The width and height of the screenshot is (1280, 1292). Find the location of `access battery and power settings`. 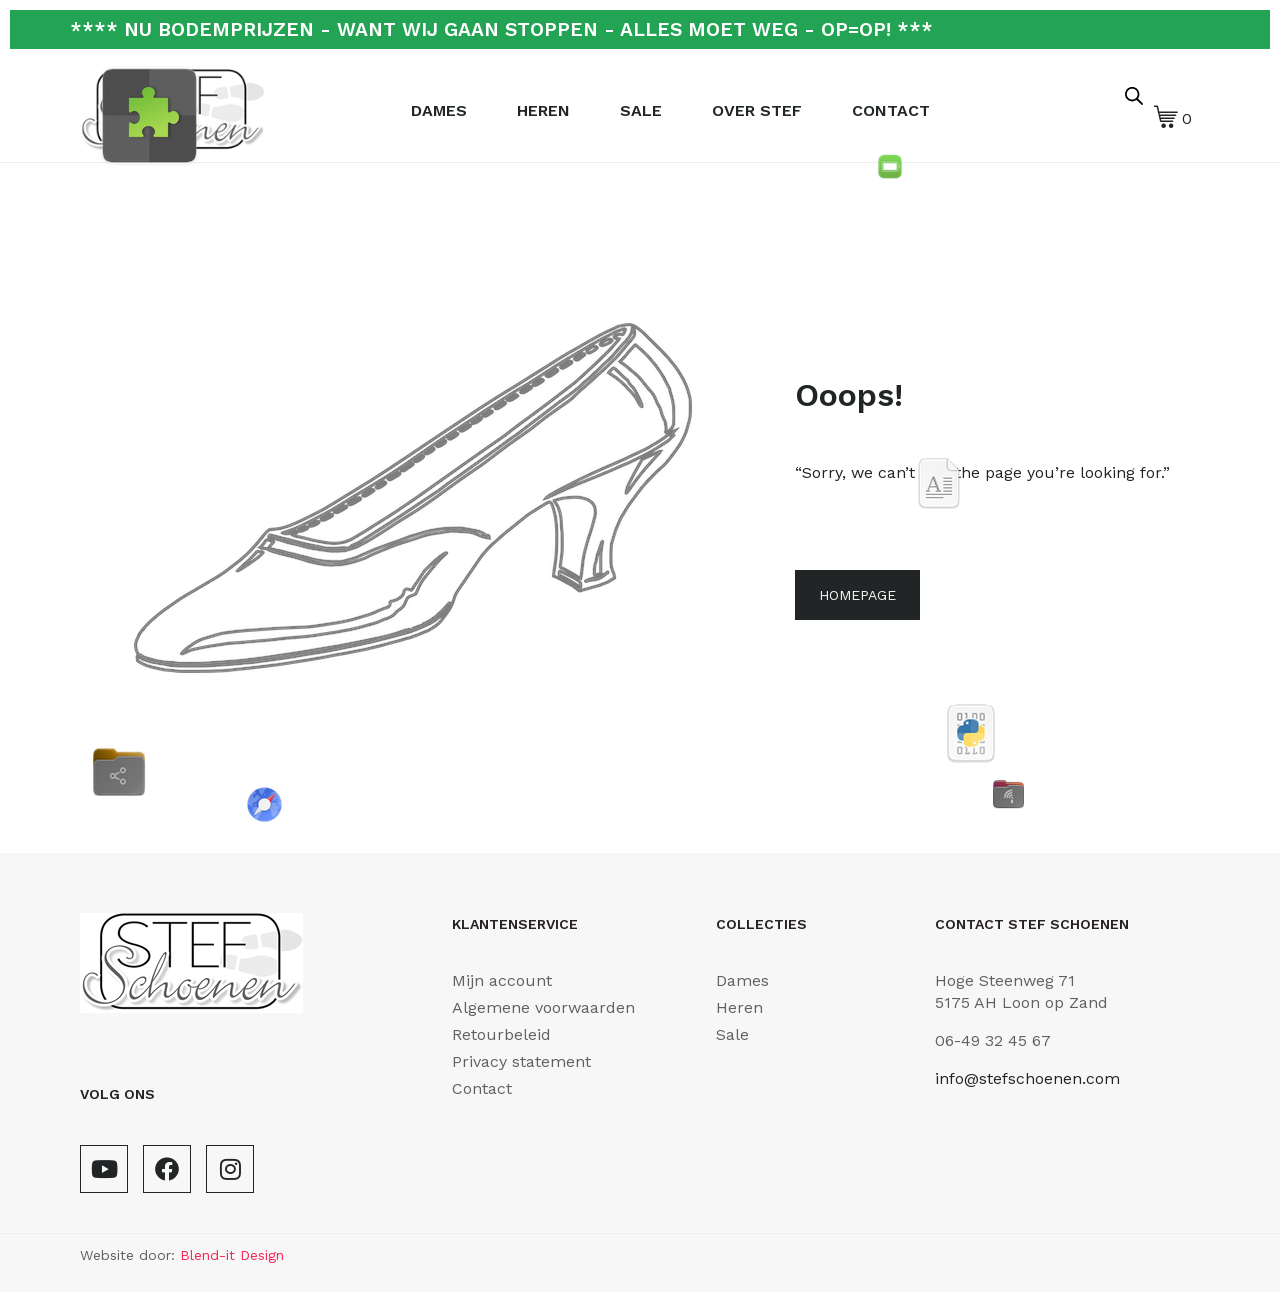

access battery and power settings is located at coordinates (890, 167).